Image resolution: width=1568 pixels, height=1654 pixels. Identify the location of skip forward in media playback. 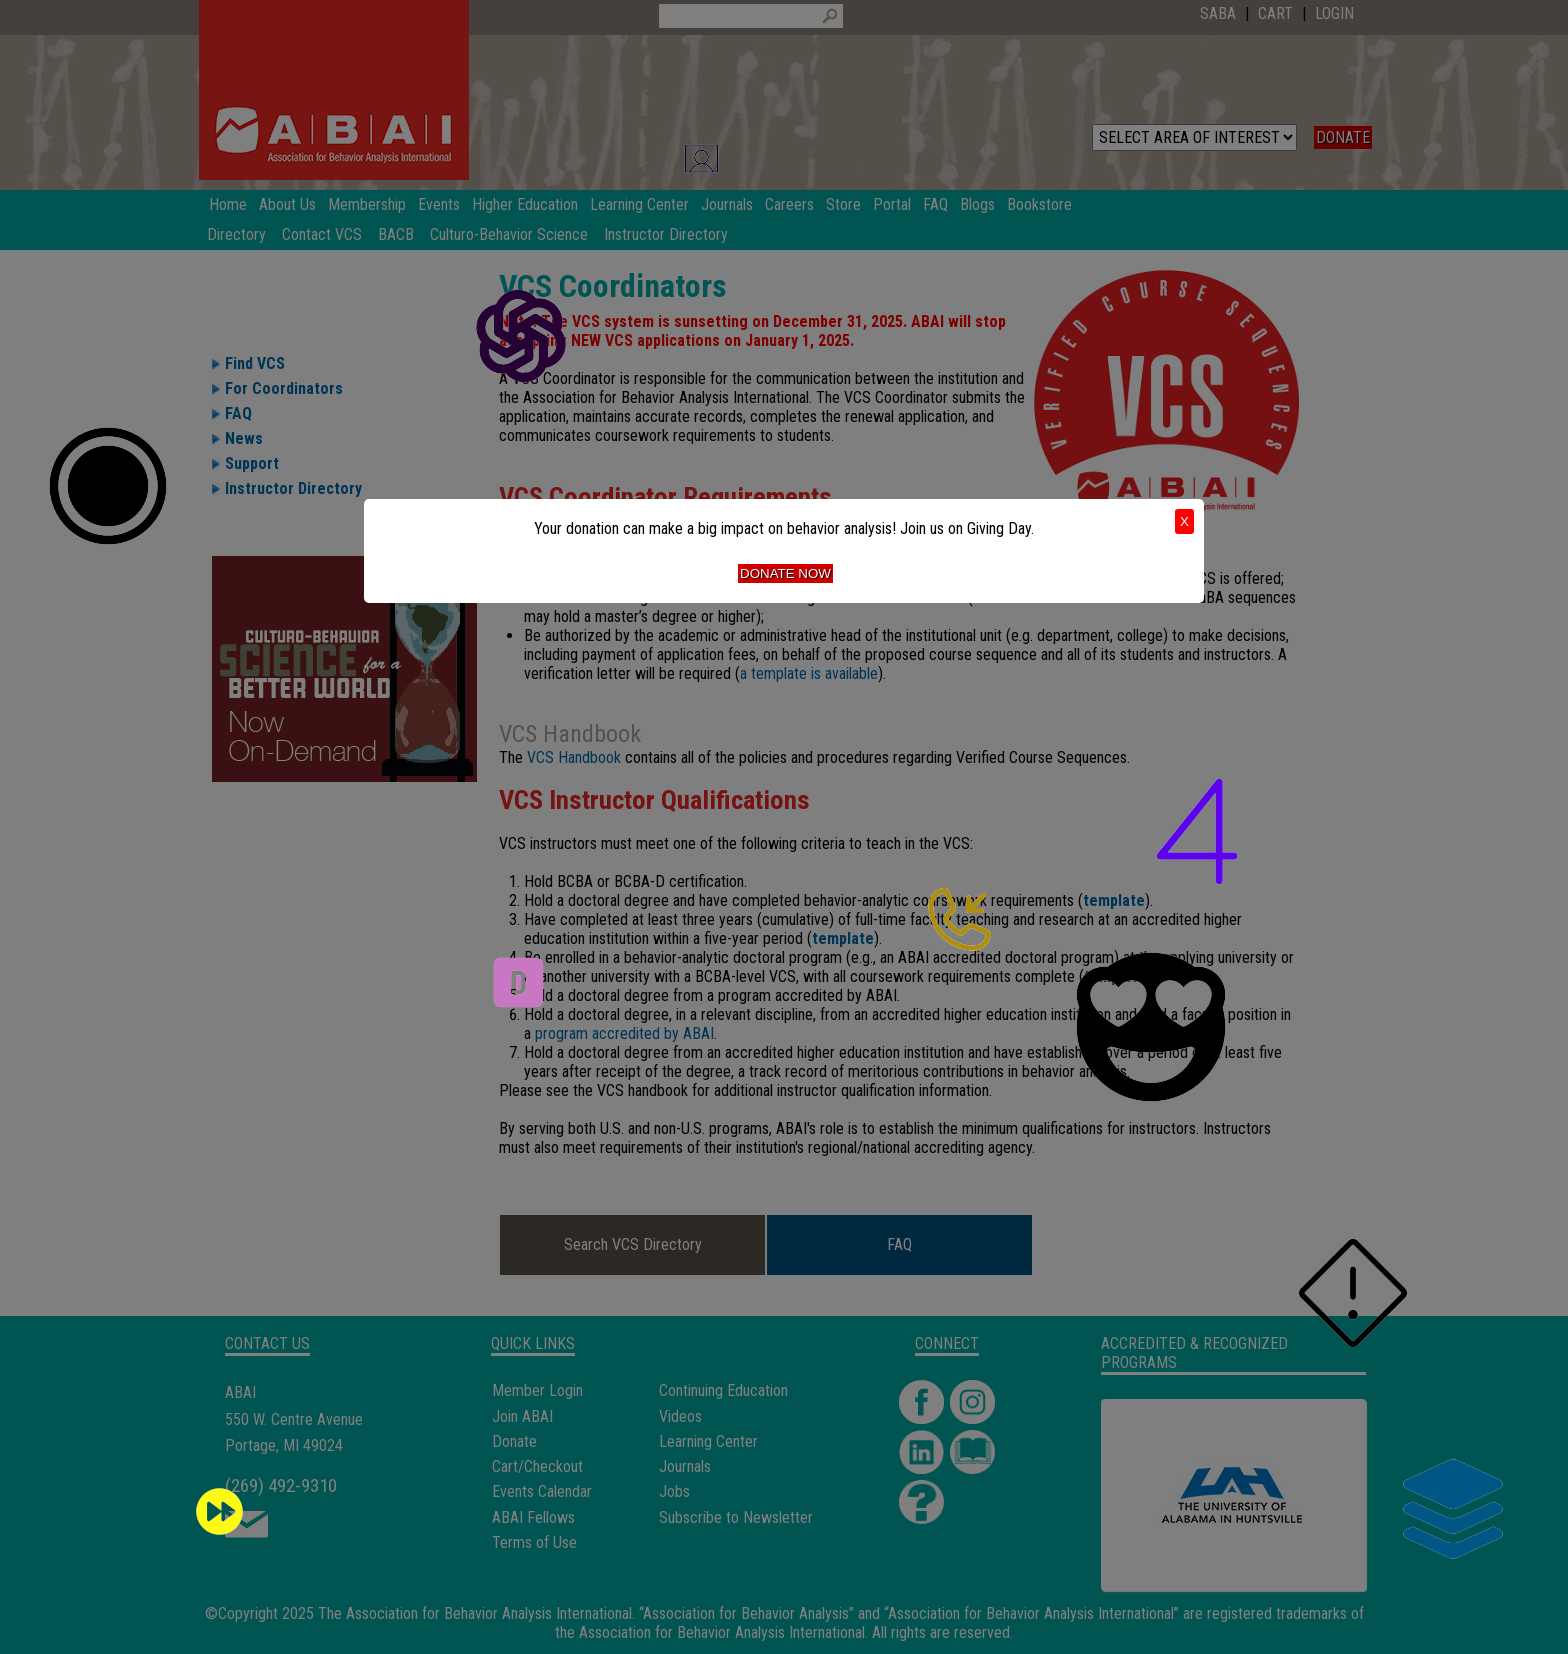
(219, 1511).